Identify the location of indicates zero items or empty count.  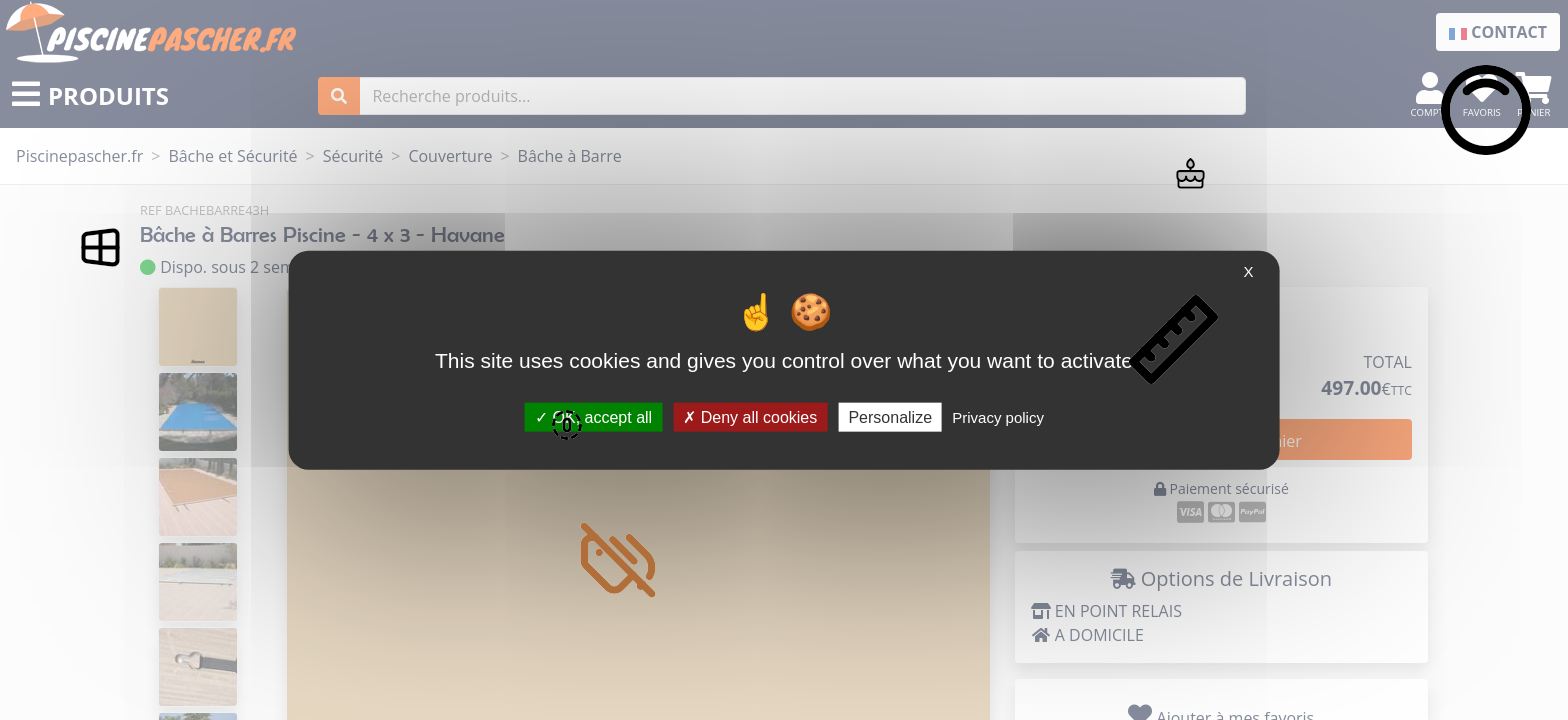
(567, 425).